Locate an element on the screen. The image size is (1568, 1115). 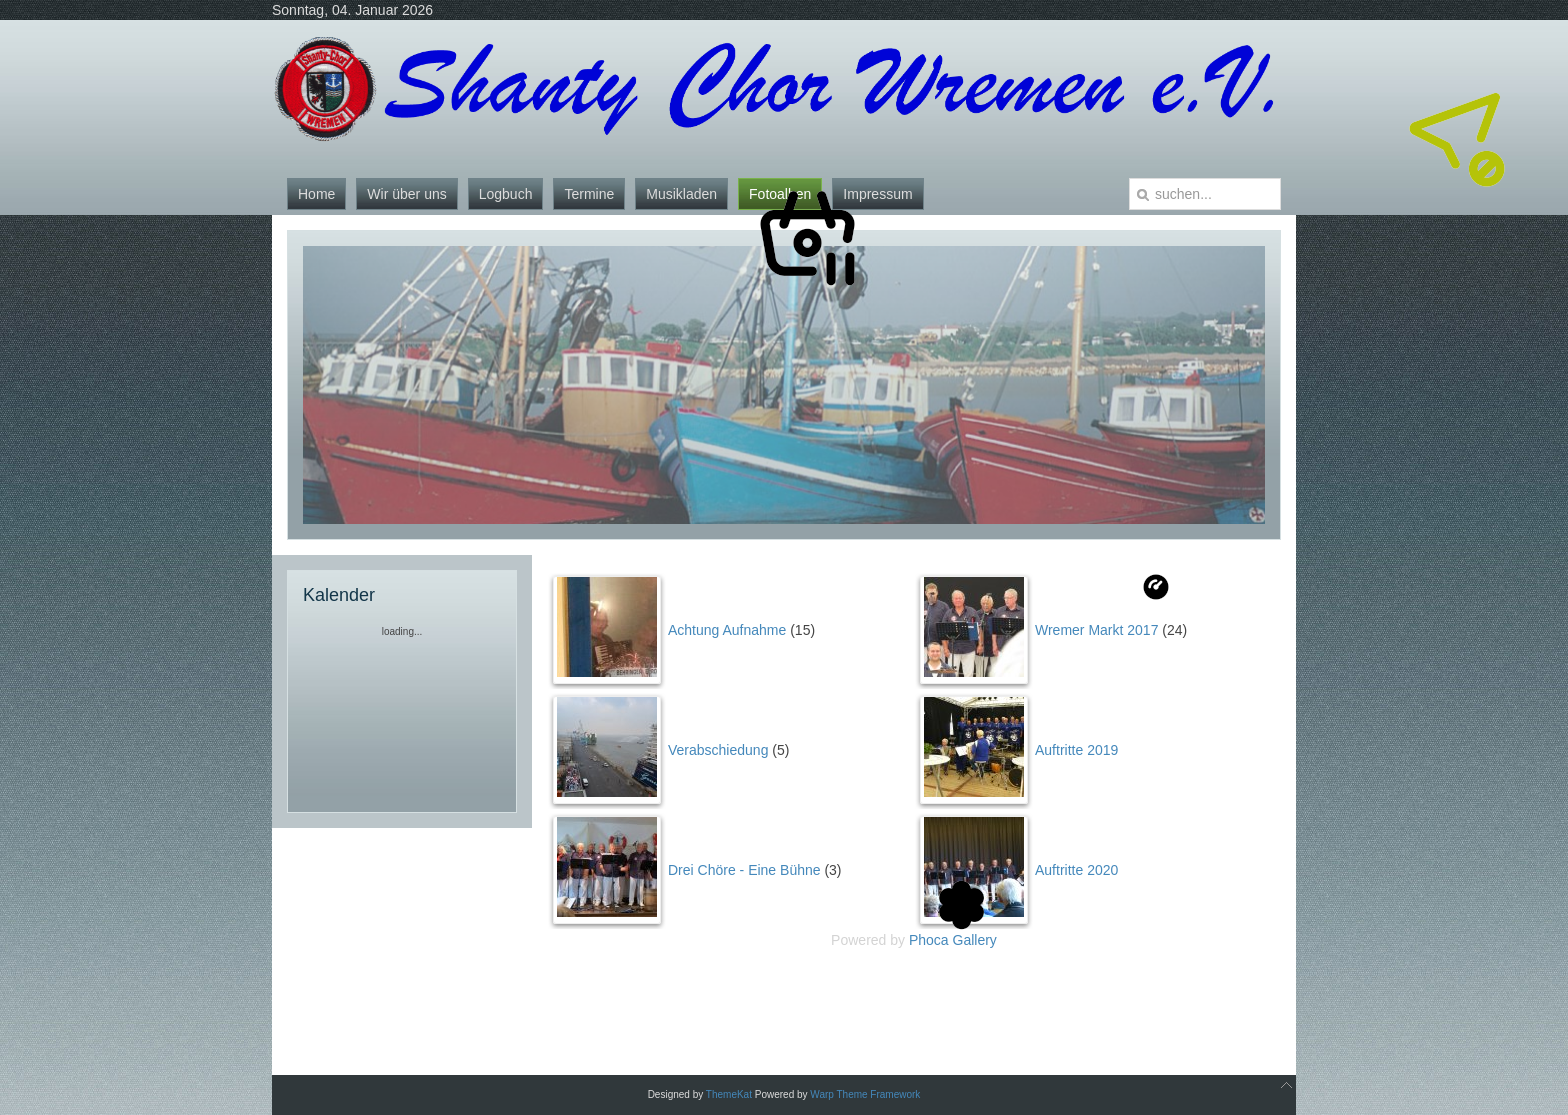
disable location sharing is located at coordinates (1455, 137).